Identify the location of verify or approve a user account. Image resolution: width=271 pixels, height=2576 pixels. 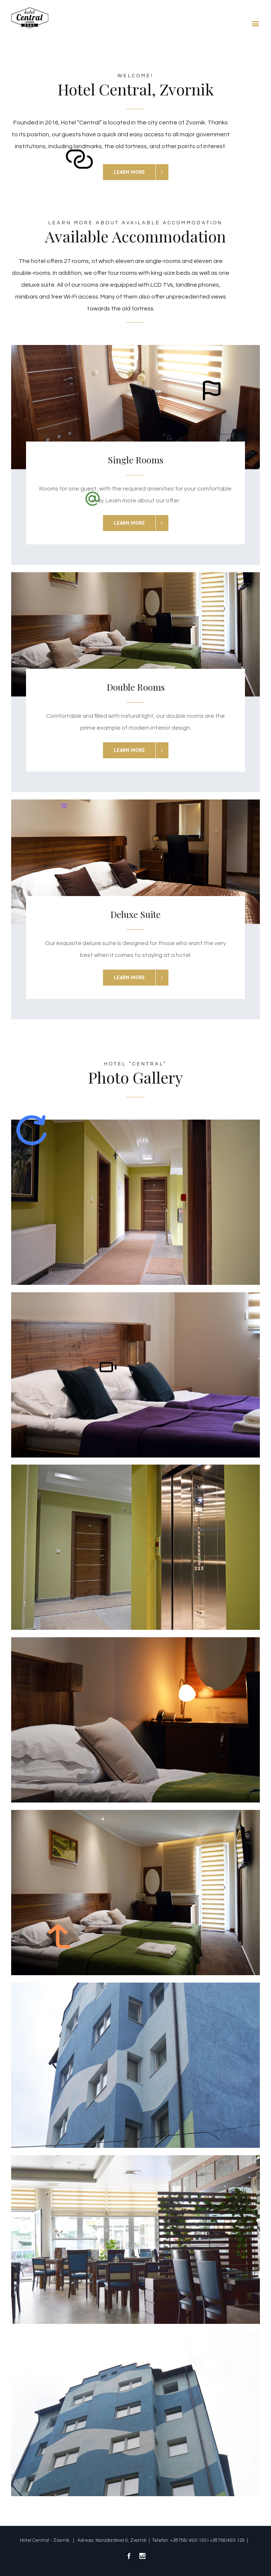
(169, 438).